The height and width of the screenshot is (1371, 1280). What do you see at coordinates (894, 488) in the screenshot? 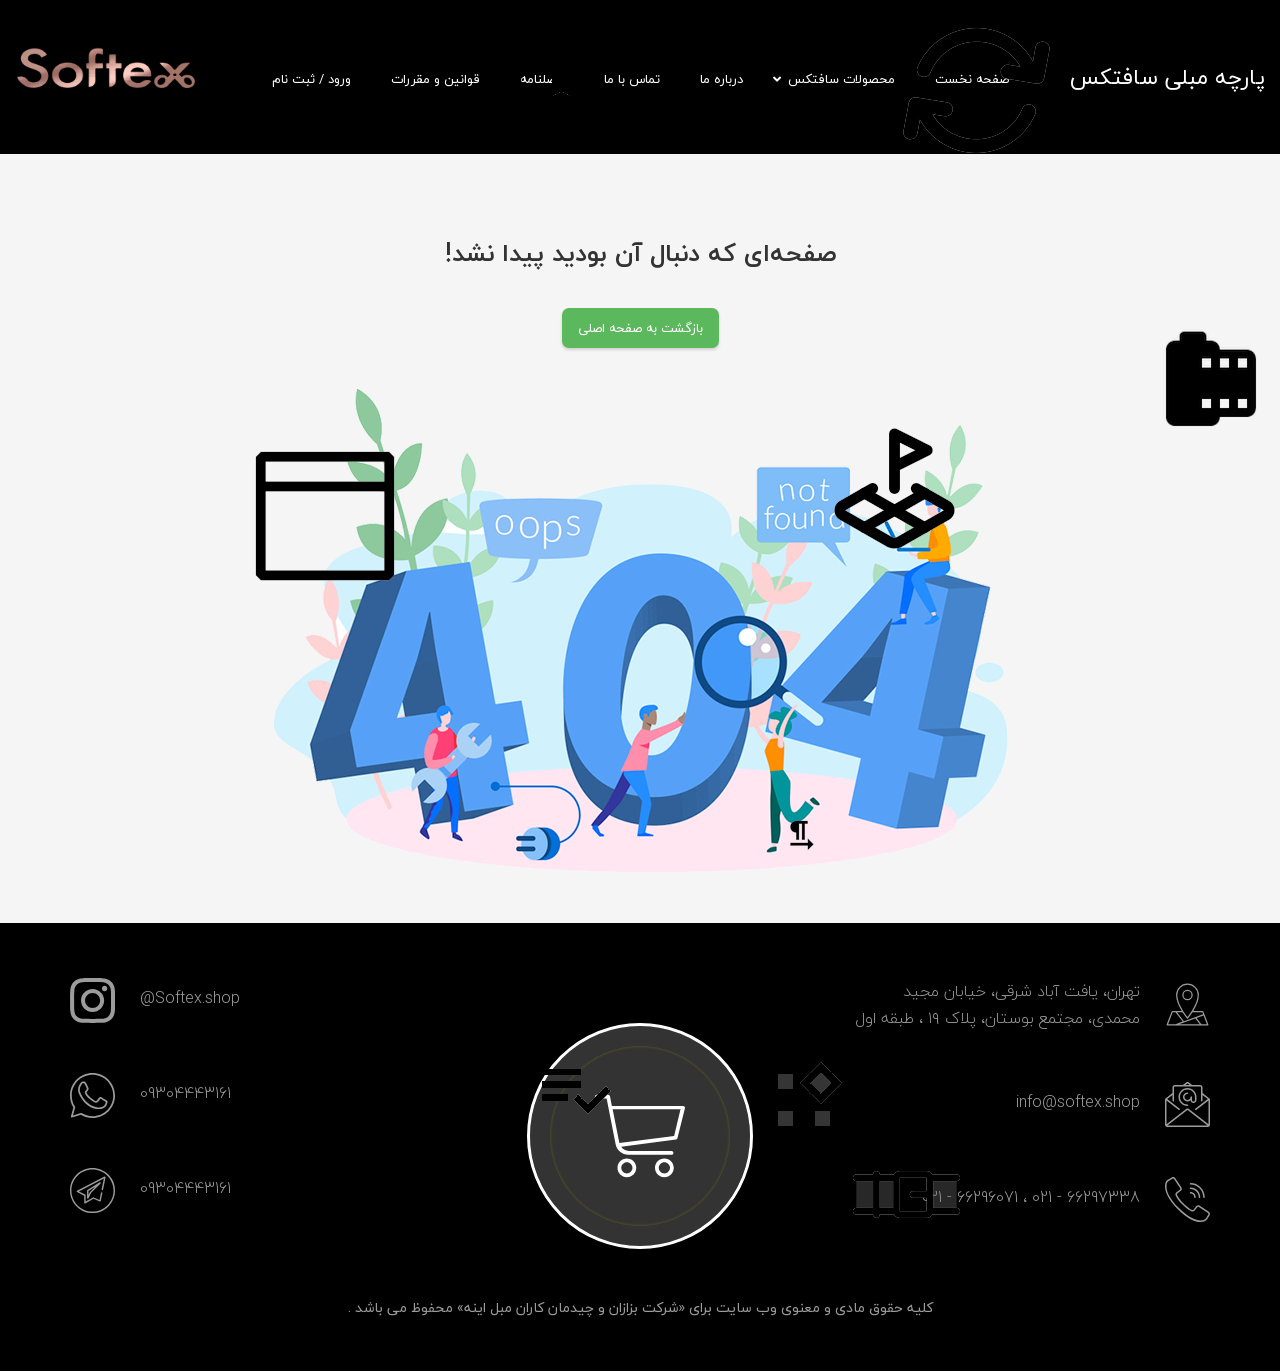
I see `view land plot or parcel details` at bounding box center [894, 488].